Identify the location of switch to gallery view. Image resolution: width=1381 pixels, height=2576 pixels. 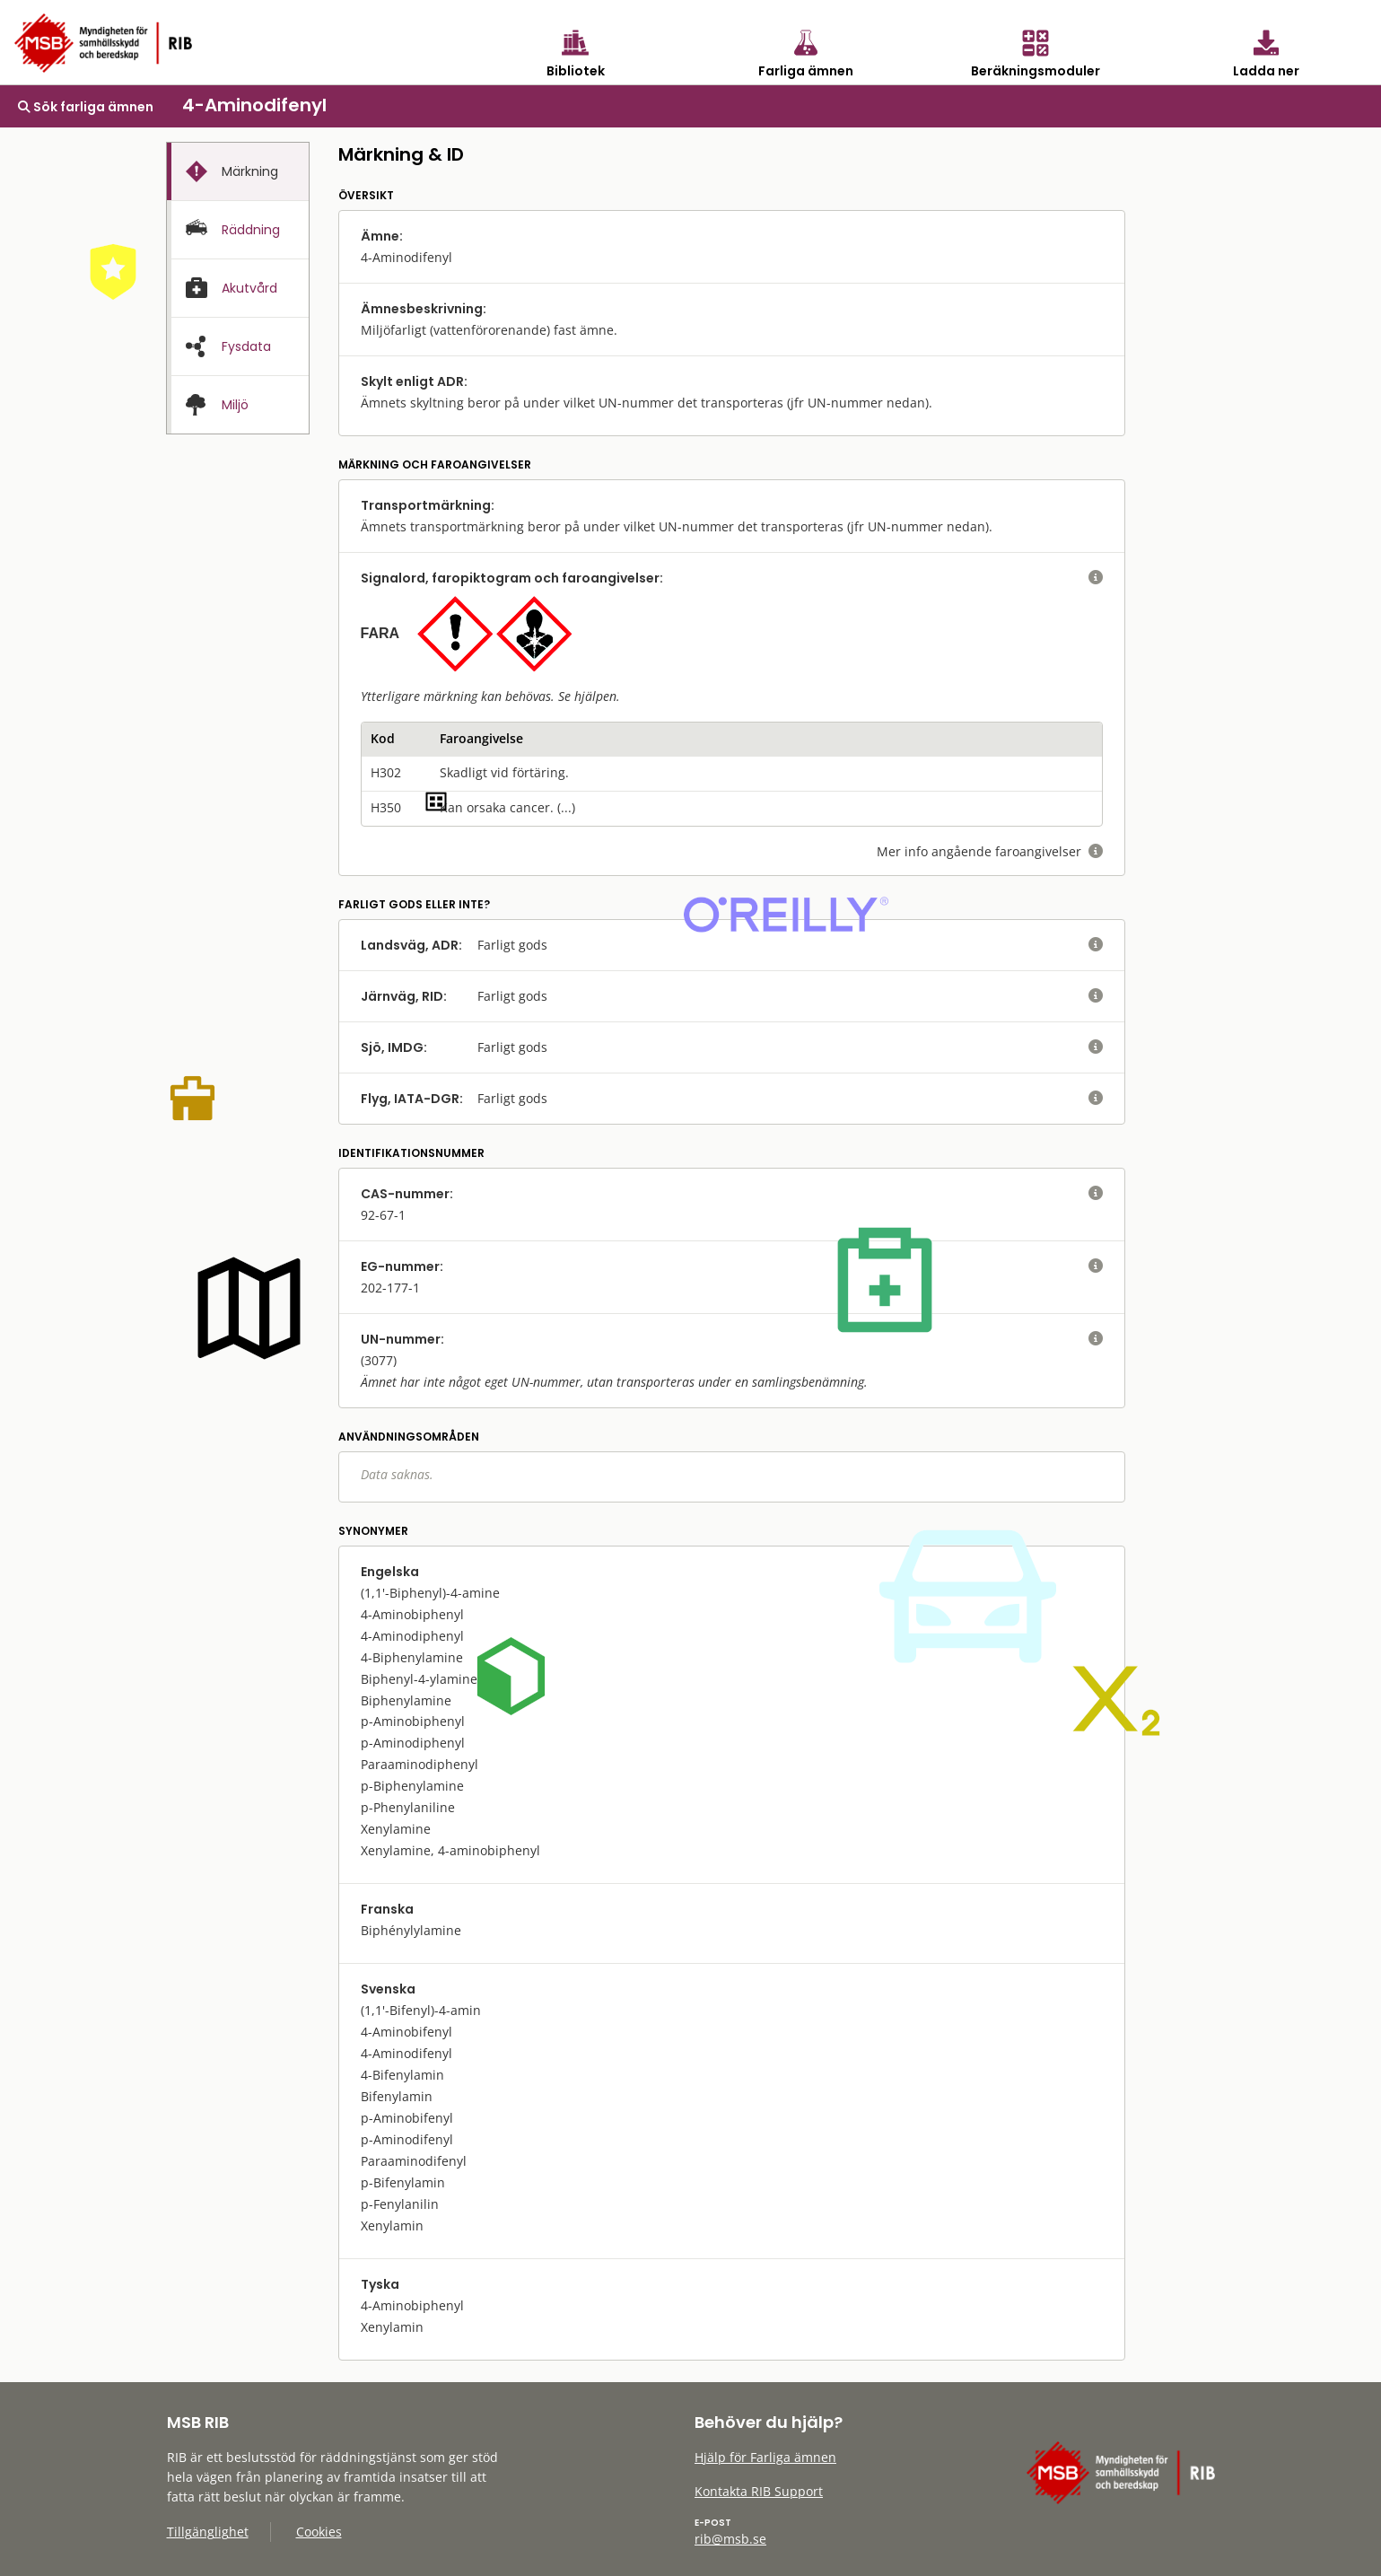
(436, 802).